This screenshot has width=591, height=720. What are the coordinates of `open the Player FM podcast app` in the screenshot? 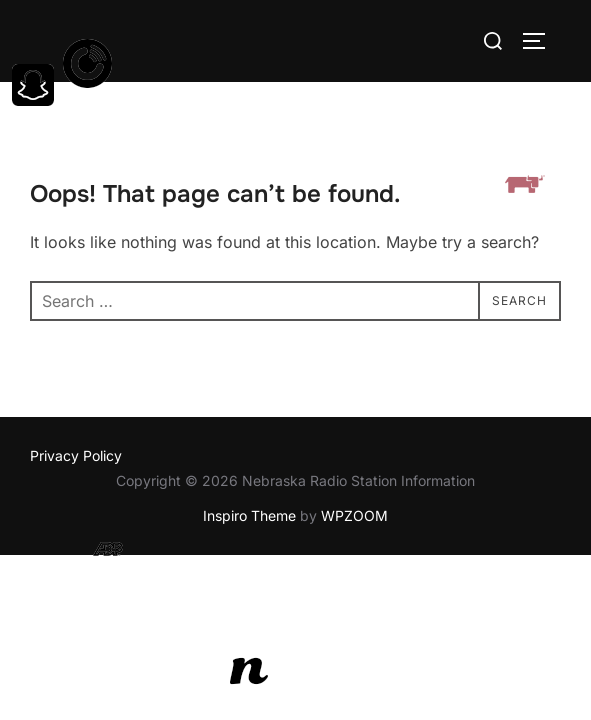 It's located at (87, 63).